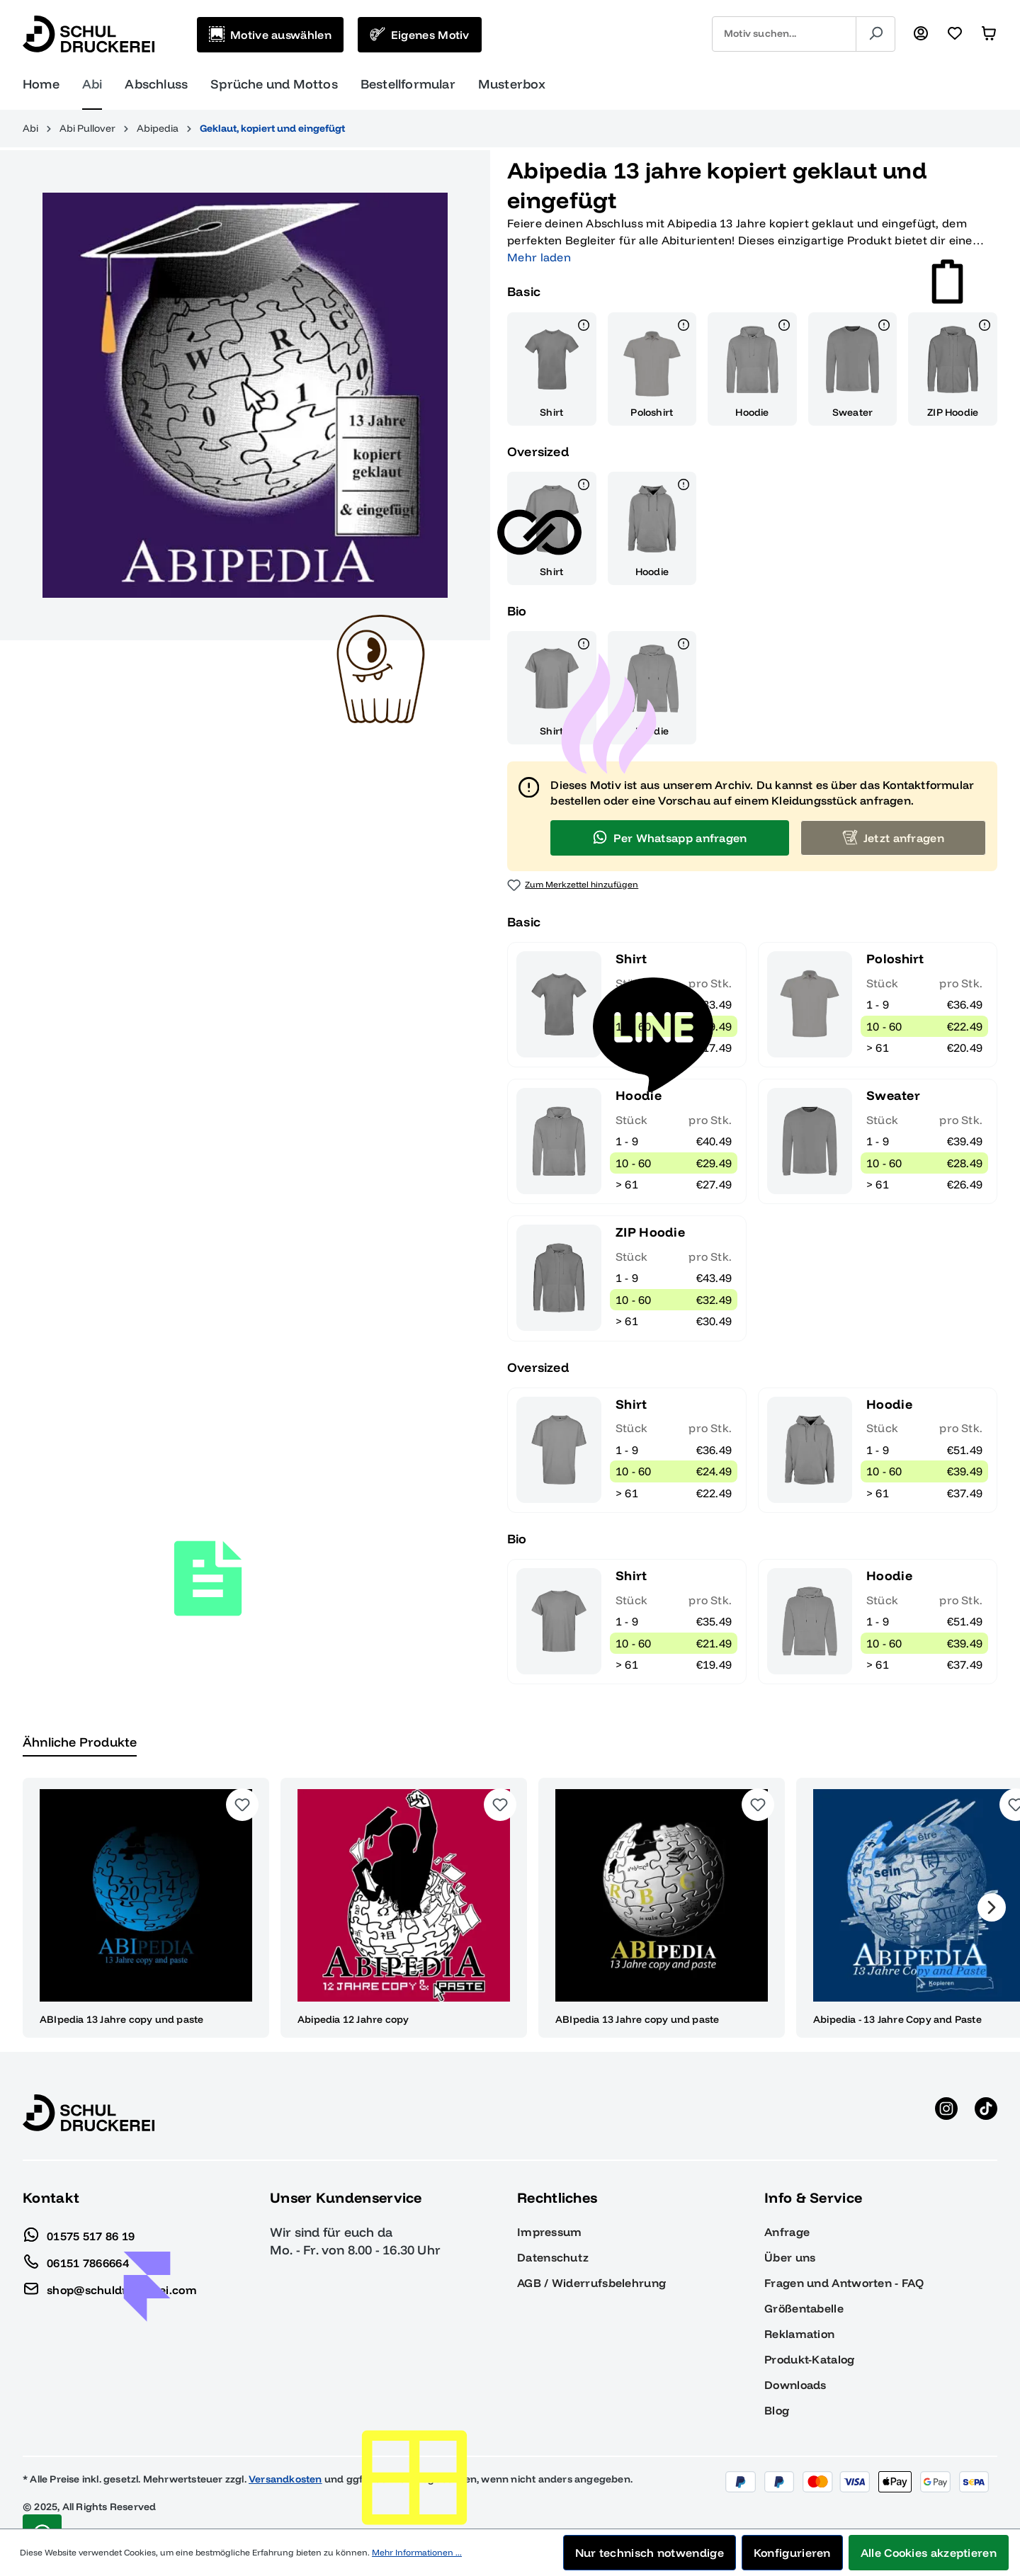  Describe the element at coordinates (414, 2478) in the screenshot. I see `switch to grid view layout` at that location.